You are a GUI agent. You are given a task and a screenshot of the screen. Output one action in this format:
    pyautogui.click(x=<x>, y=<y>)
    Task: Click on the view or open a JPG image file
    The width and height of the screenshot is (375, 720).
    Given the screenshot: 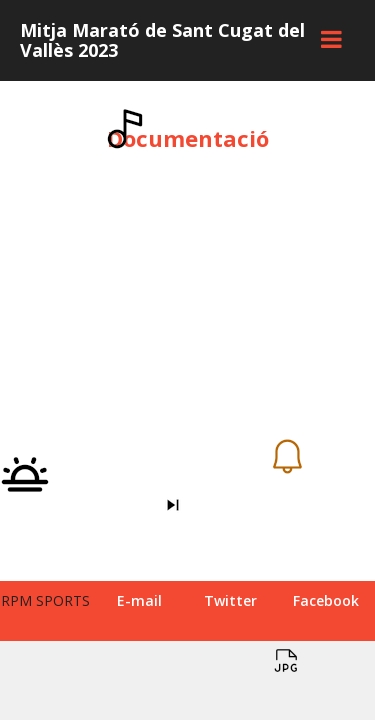 What is the action you would take?
    pyautogui.click(x=286, y=661)
    